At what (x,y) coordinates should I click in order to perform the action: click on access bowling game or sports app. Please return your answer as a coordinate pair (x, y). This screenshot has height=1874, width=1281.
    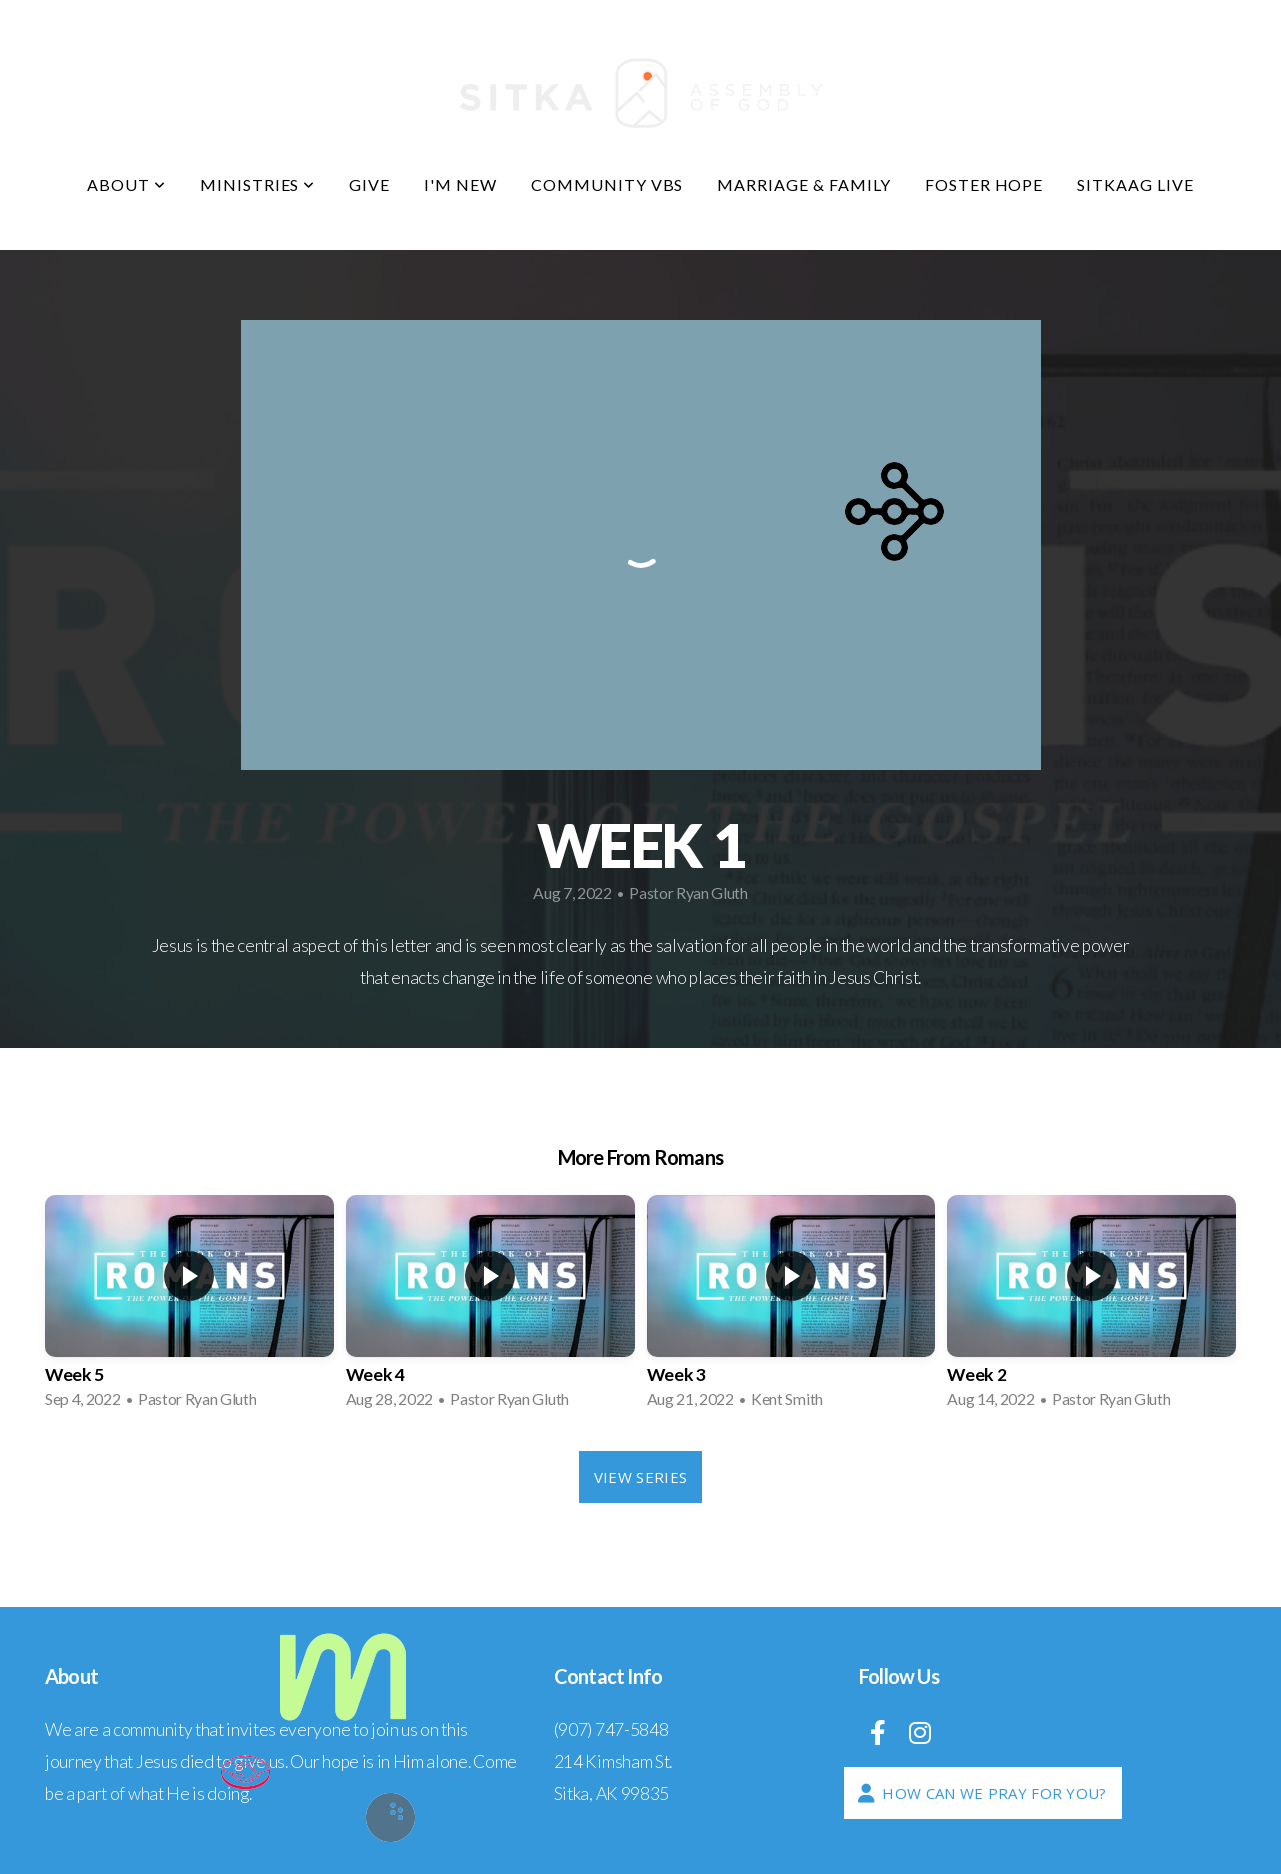
    Looking at the image, I should click on (390, 1817).